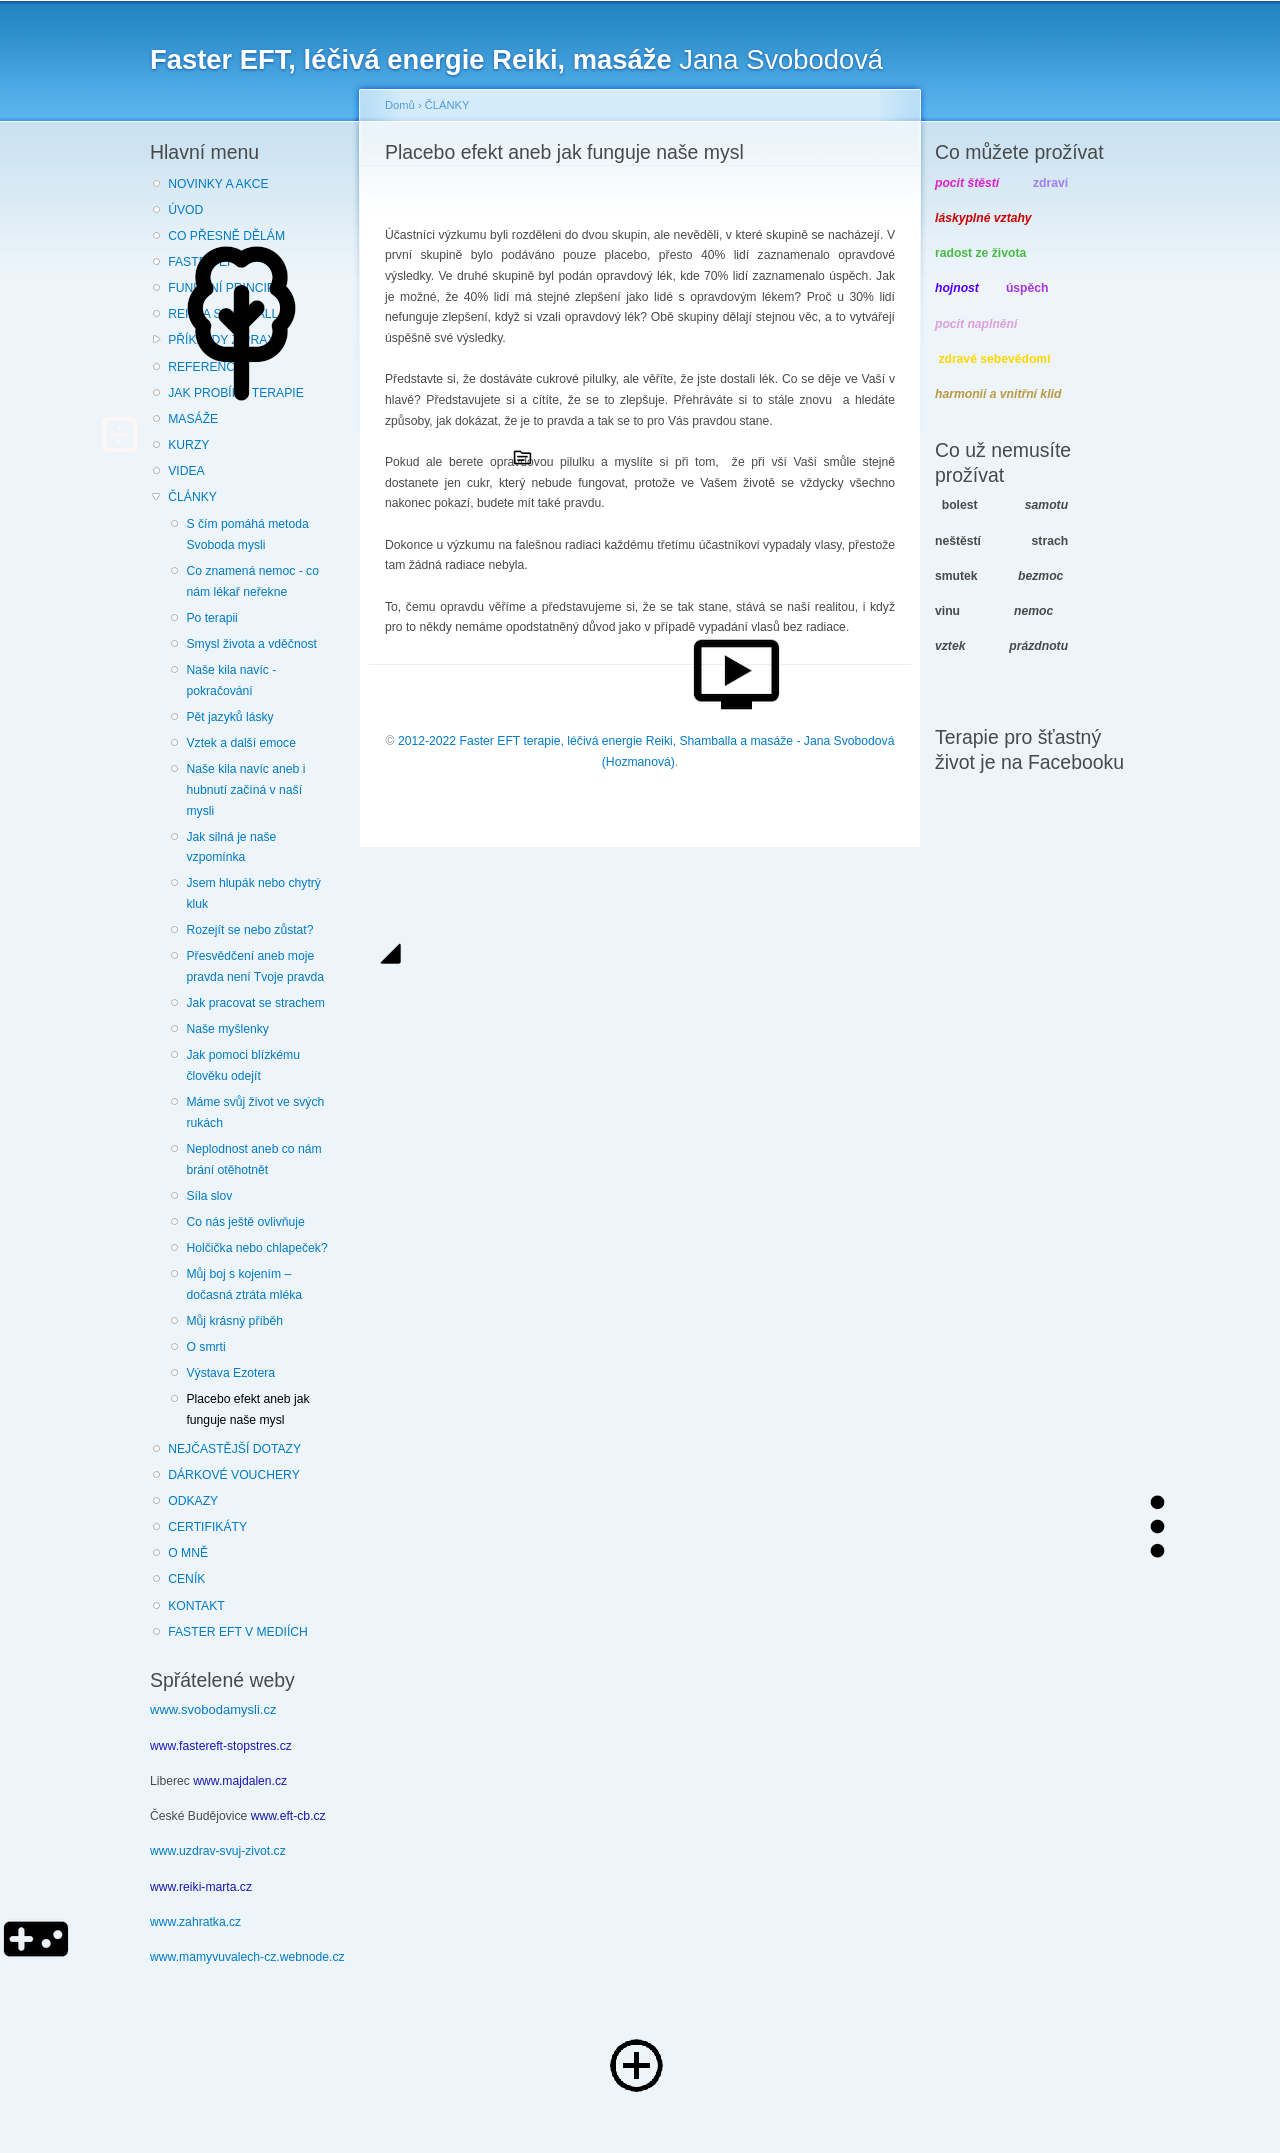 Image resolution: width=1280 pixels, height=2153 pixels. Describe the element at coordinates (119, 434) in the screenshot. I see `perform a division calculation` at that location.